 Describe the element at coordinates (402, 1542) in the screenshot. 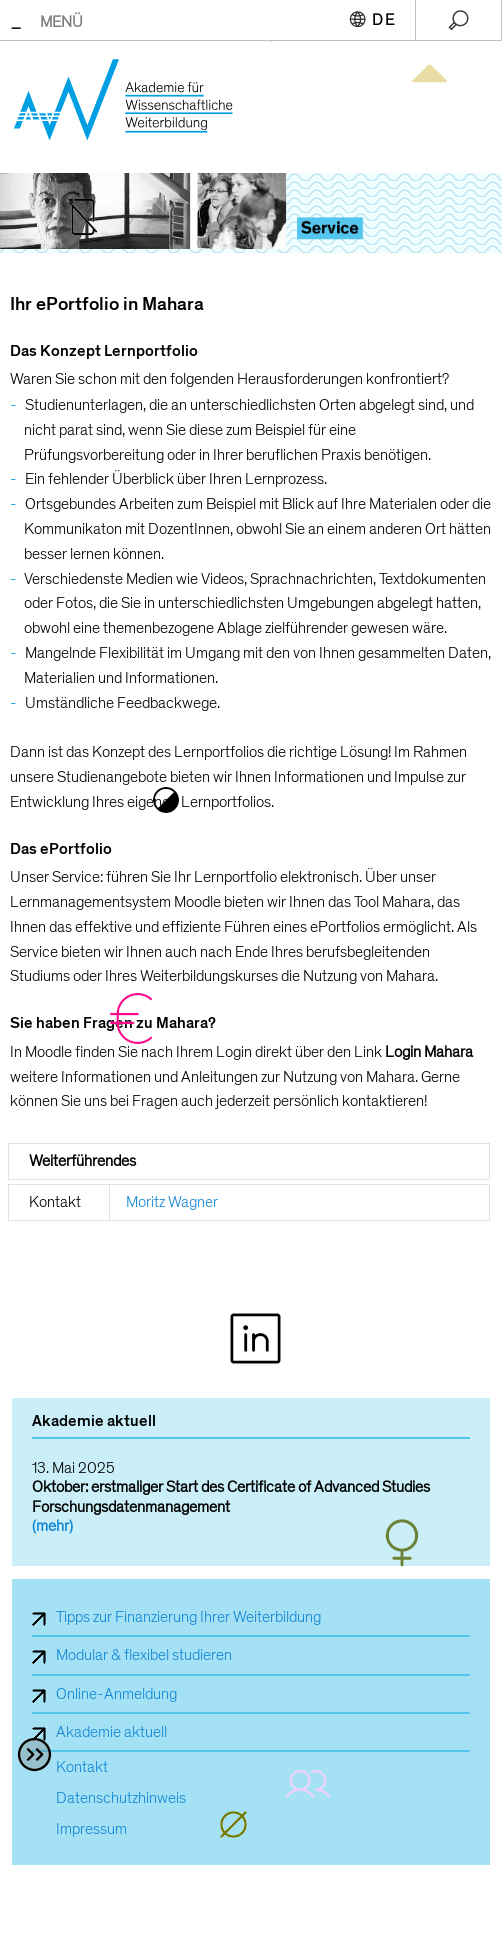

I see `indicates female gender option` at that location.